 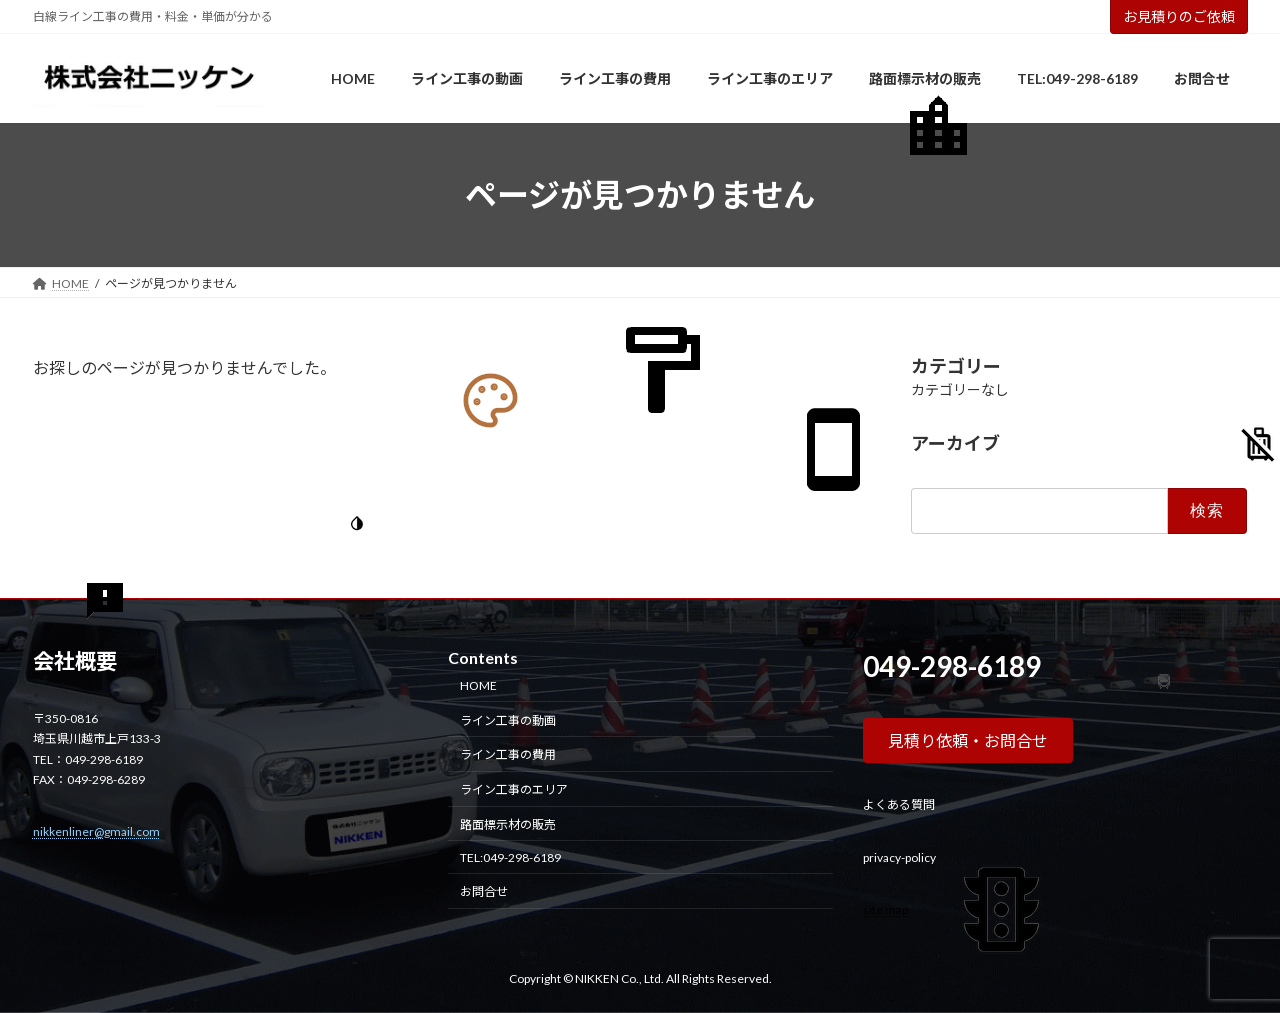 I want to click on submit feedback or report an issue, so click(x=105, y=601).